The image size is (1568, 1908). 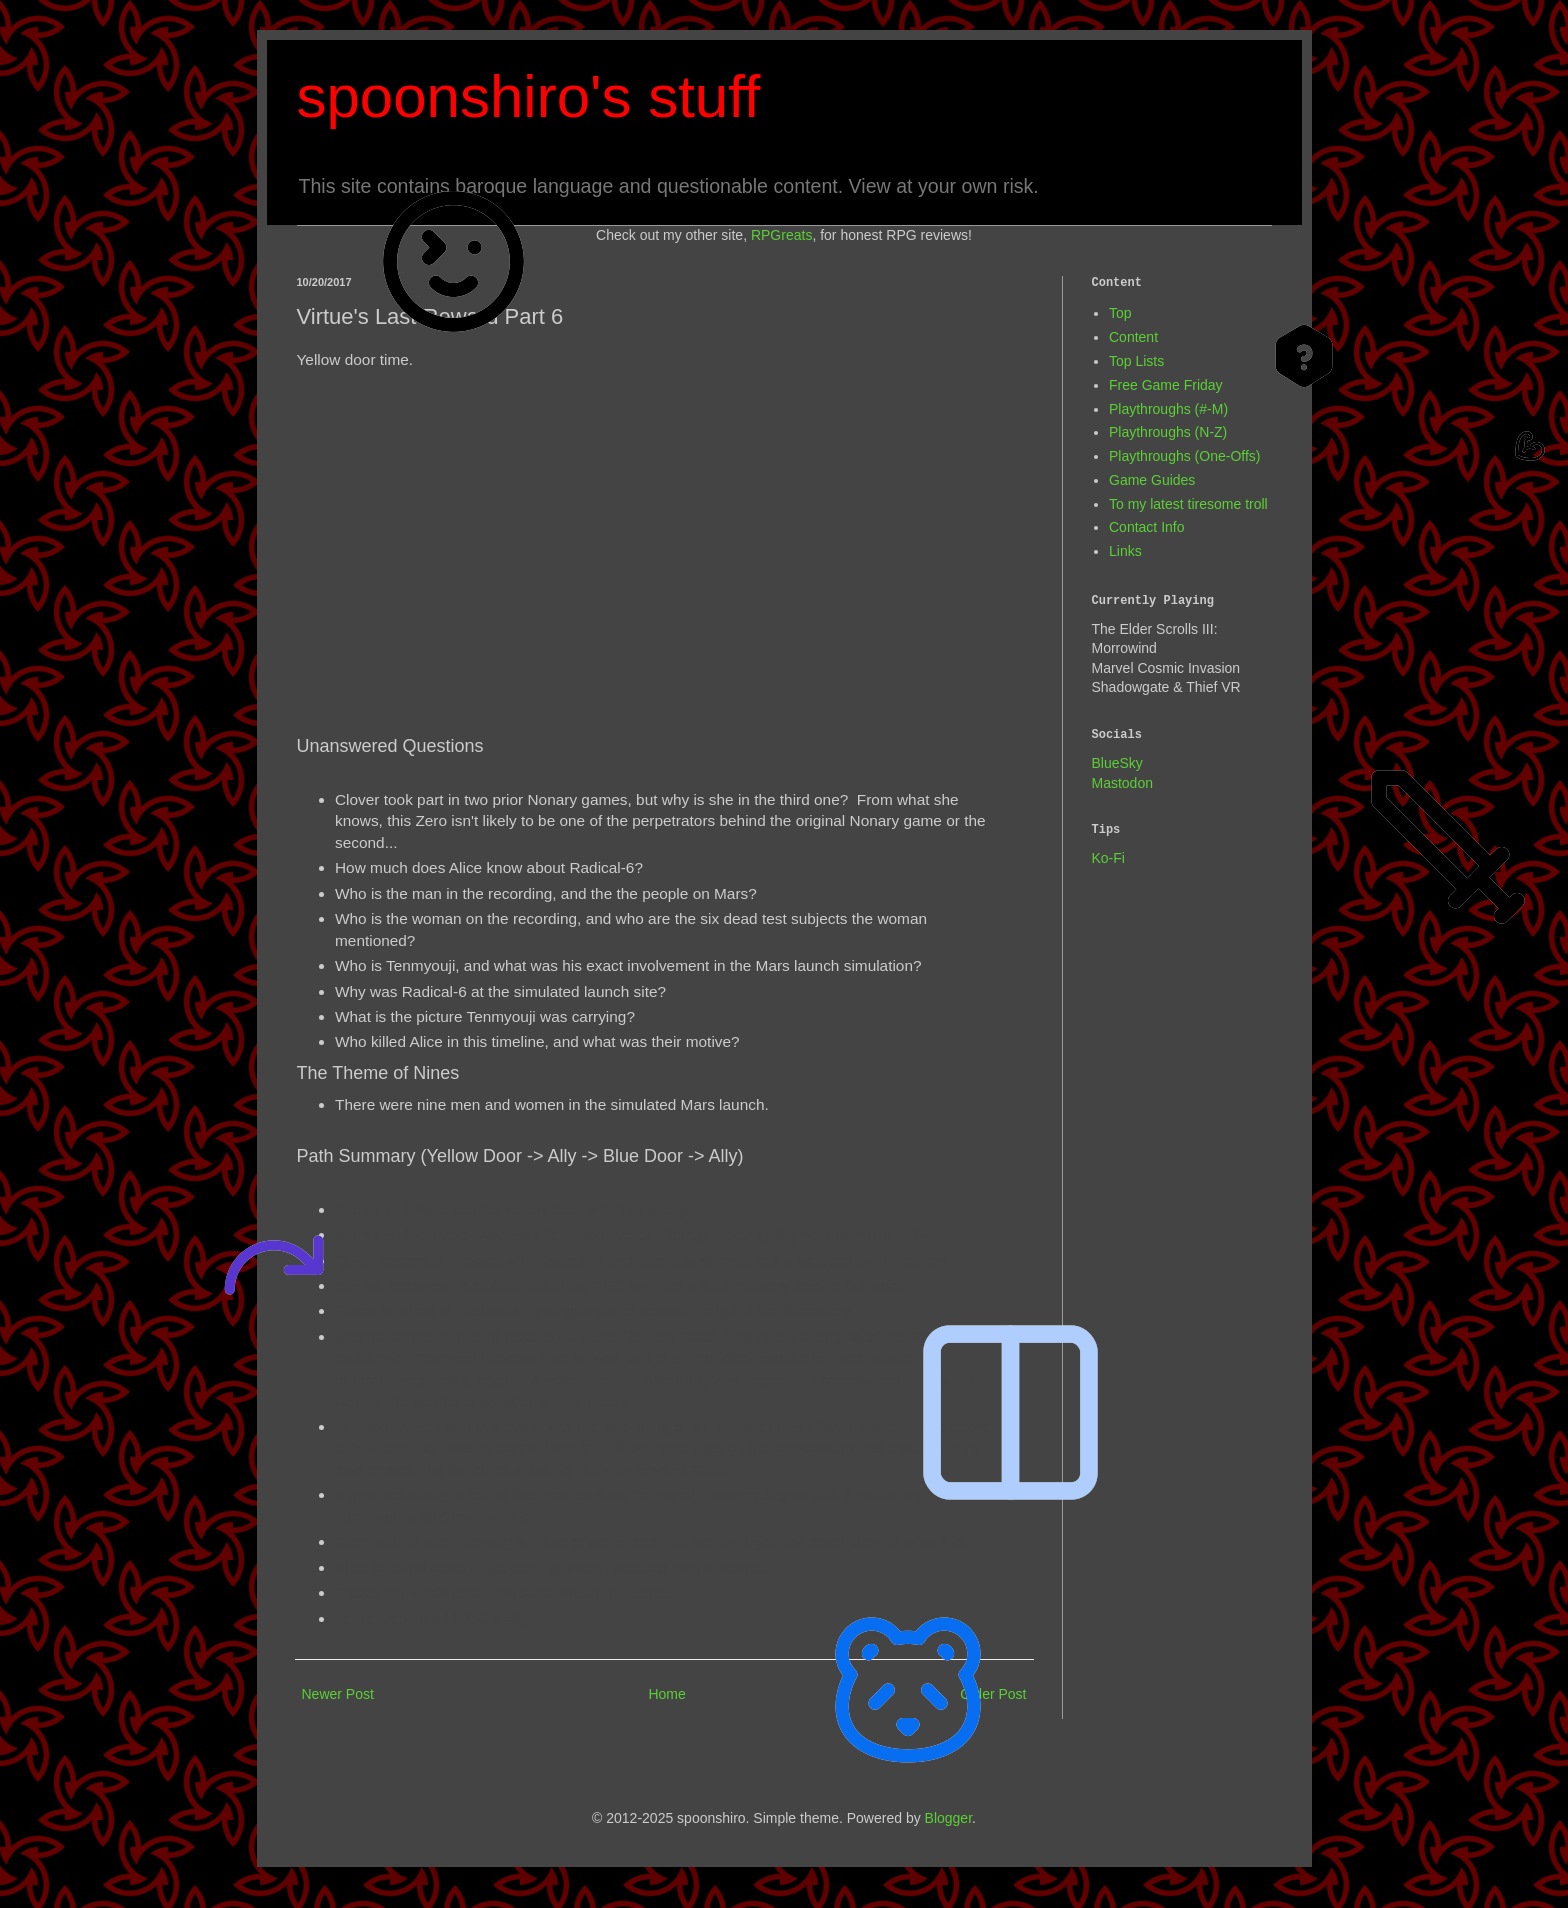 What do you see at coordinates (1448, 847) in the screenshot?
I see `access weapons or combat features` at bounding box center [1448, 847].